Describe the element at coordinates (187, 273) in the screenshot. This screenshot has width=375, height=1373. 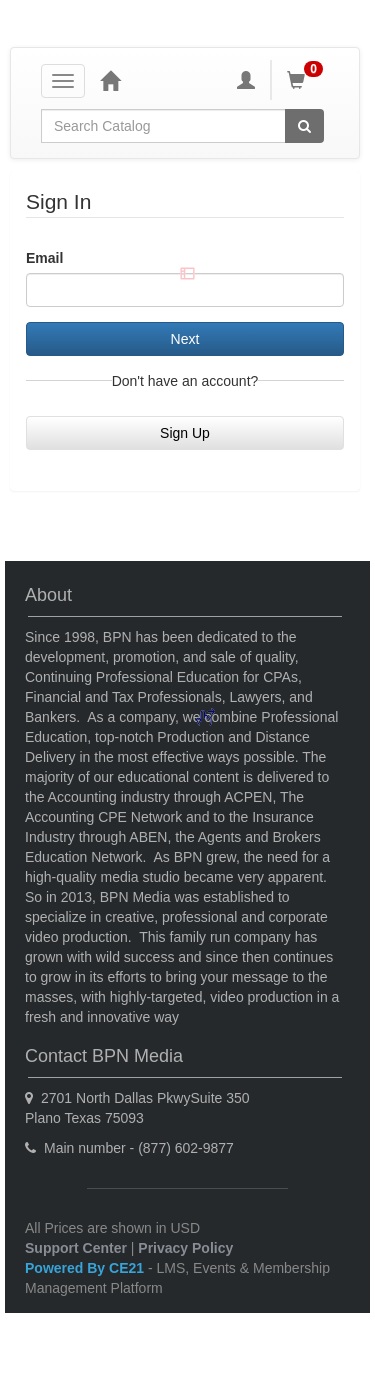
I see `toggle sidebar visibility` at that location.